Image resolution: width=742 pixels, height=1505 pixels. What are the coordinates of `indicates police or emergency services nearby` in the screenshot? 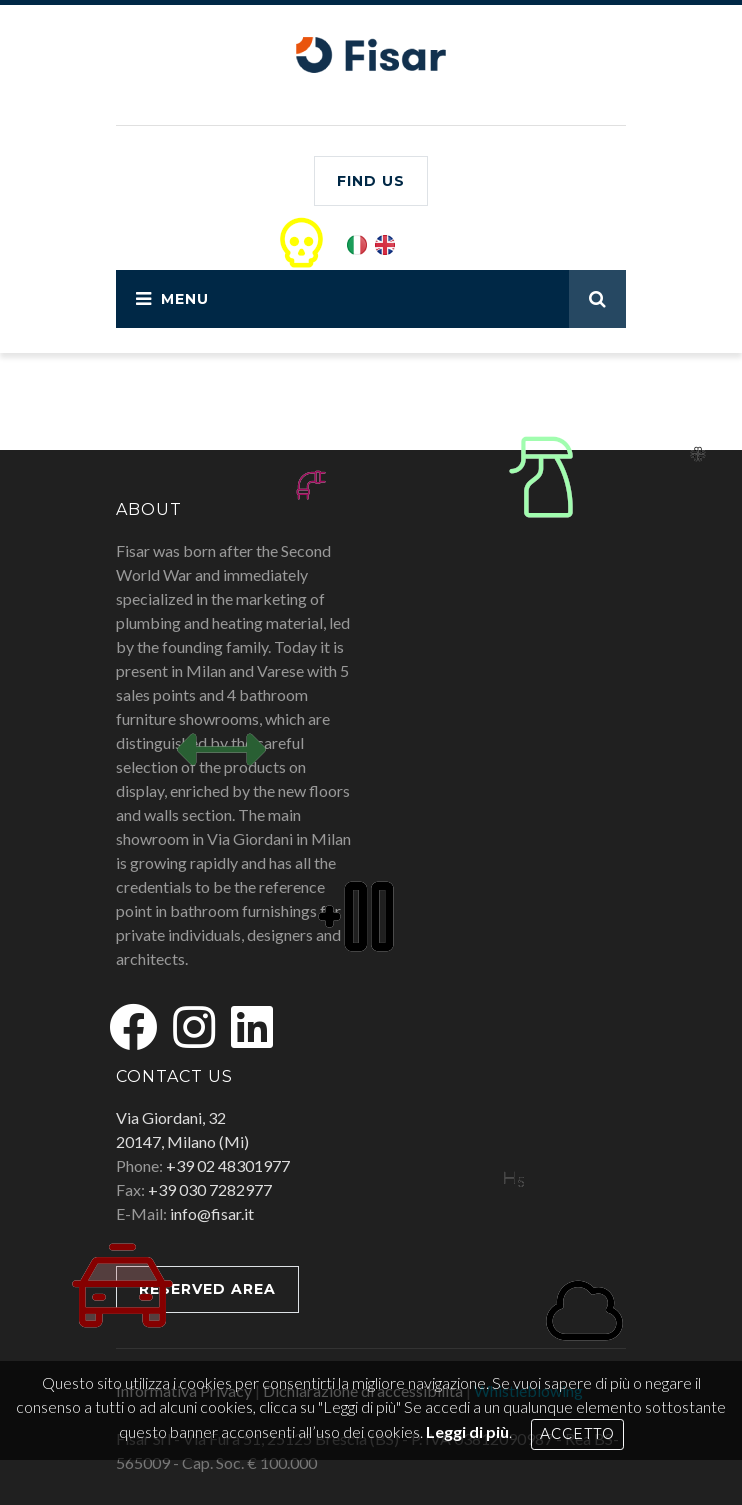 It's located at (122, 1290).